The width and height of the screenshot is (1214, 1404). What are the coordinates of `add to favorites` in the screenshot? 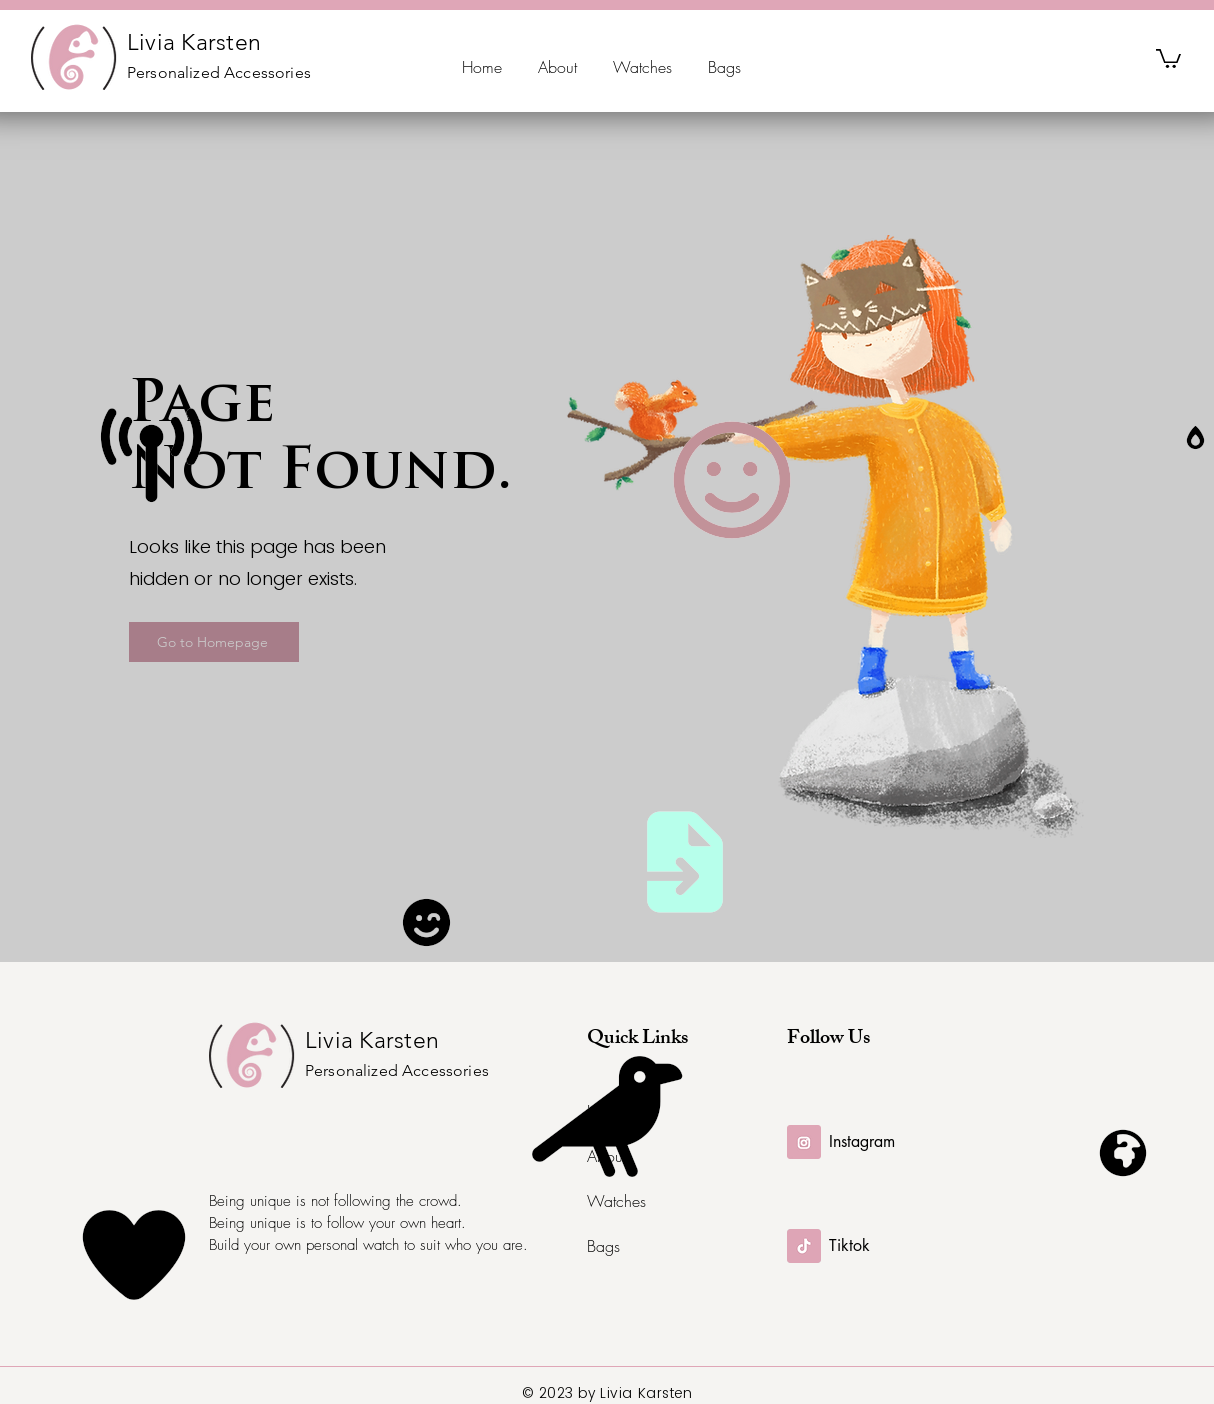 It's located at (134, 1255).